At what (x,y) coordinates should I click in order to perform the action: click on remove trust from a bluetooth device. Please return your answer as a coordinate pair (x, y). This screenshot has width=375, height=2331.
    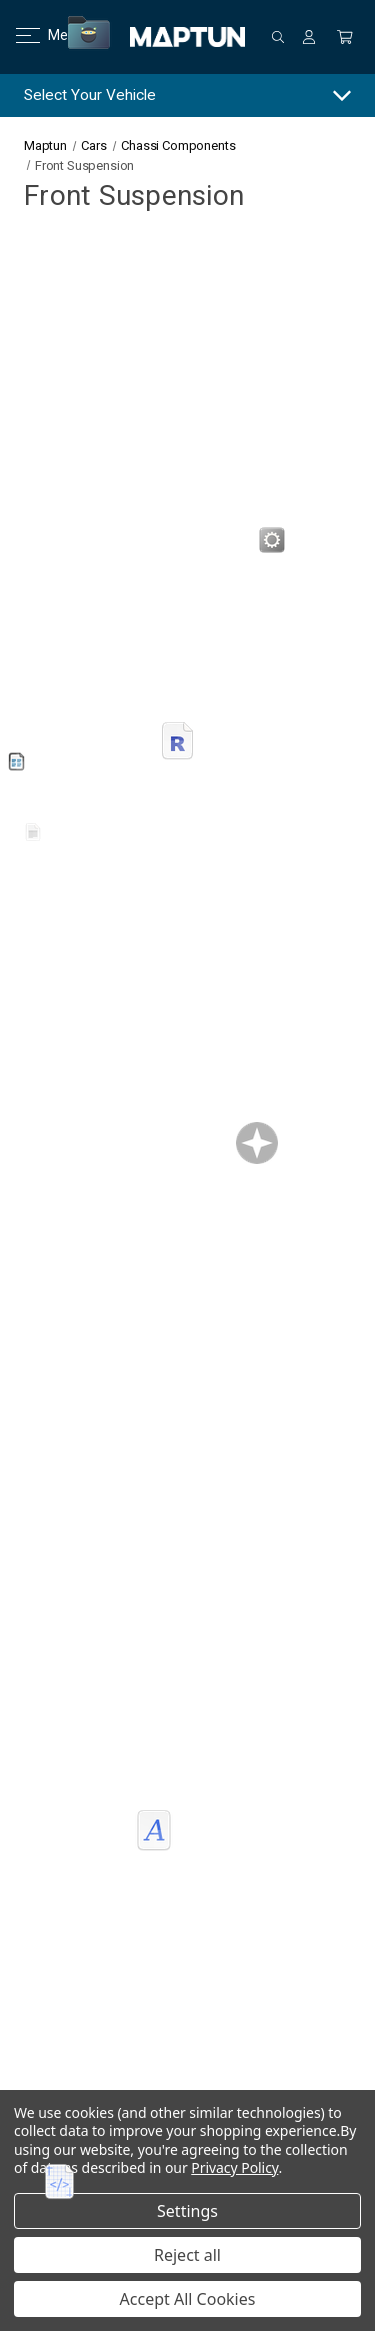
    Looking at the image, I should click on (257, 1143).